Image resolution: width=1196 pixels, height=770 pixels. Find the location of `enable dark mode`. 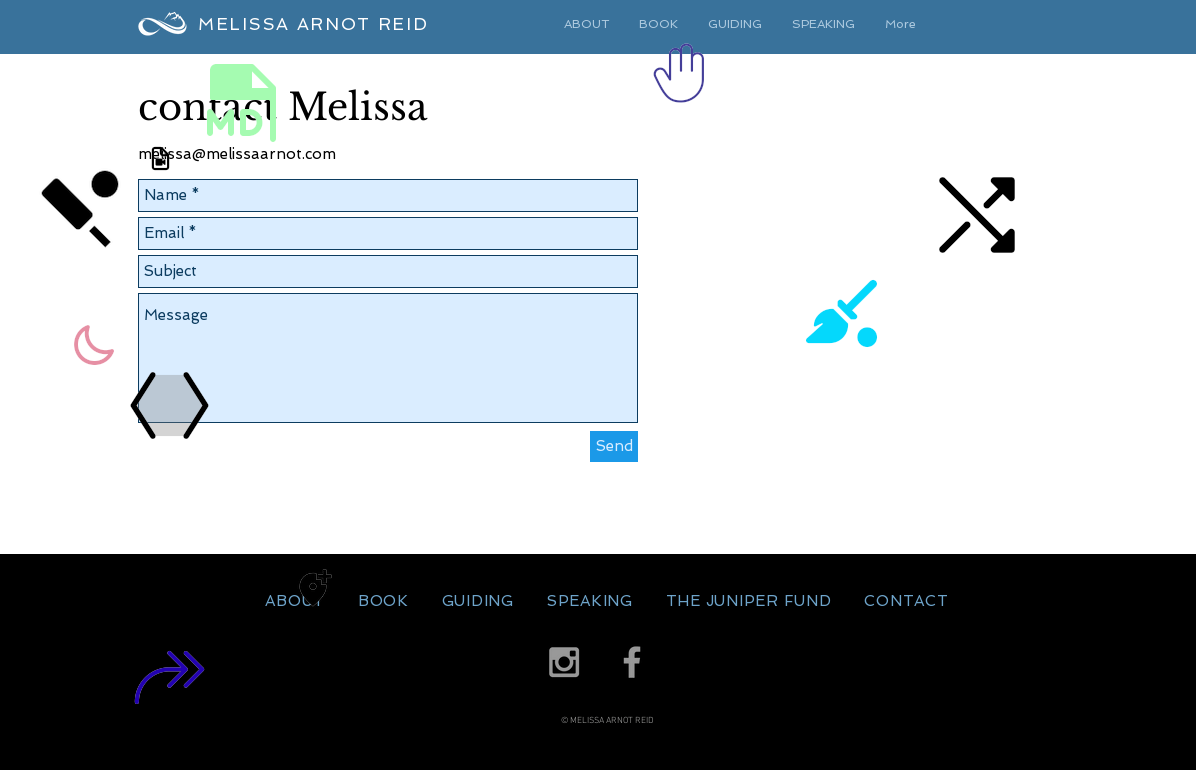

enable dark mode is located at coordinates (94, 345).